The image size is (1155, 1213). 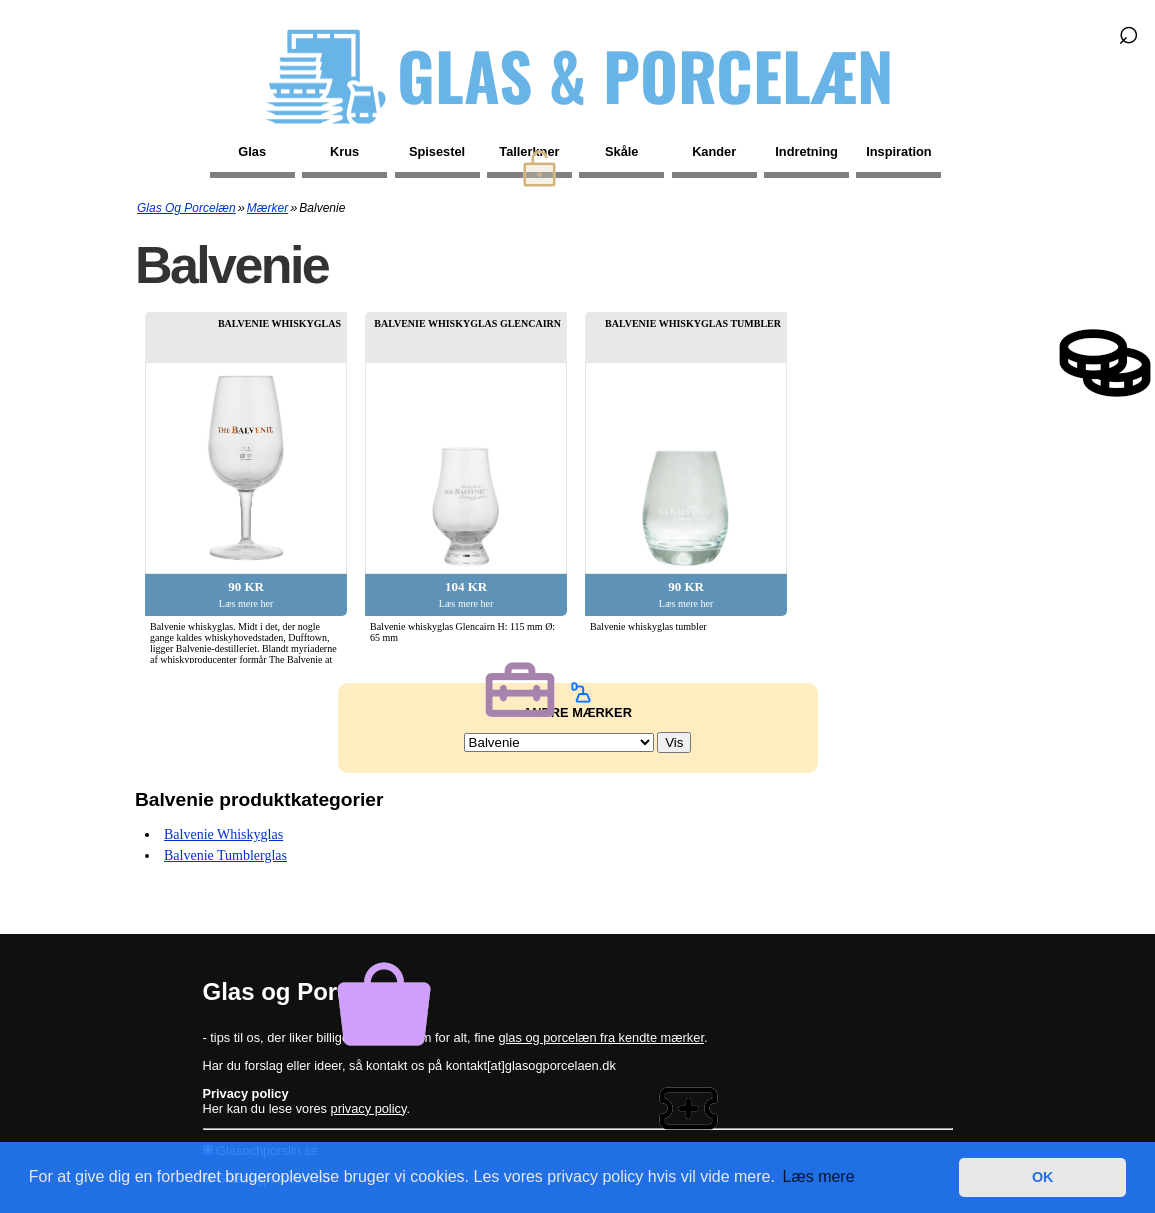 What do you see at coordinates (520, 692) in the screenshot?
I see `access tools and utilities` at bounding box center [520, 692].